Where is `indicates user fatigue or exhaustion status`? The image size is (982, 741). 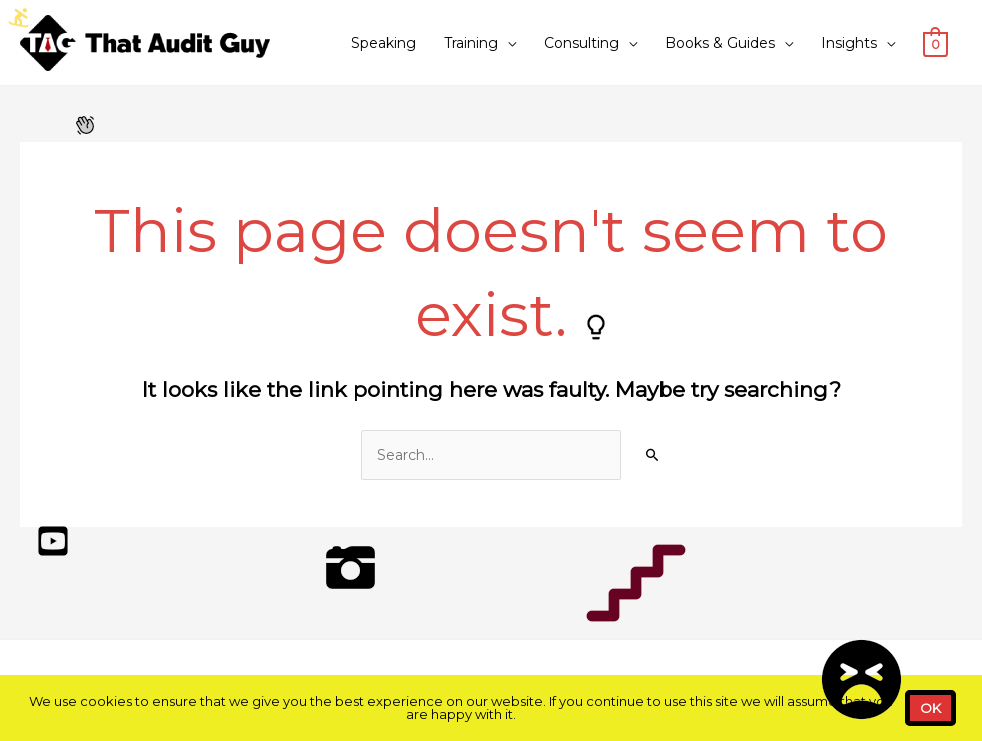
indicates user fatigue or exhaustion status is located at coordinates (861, 679).